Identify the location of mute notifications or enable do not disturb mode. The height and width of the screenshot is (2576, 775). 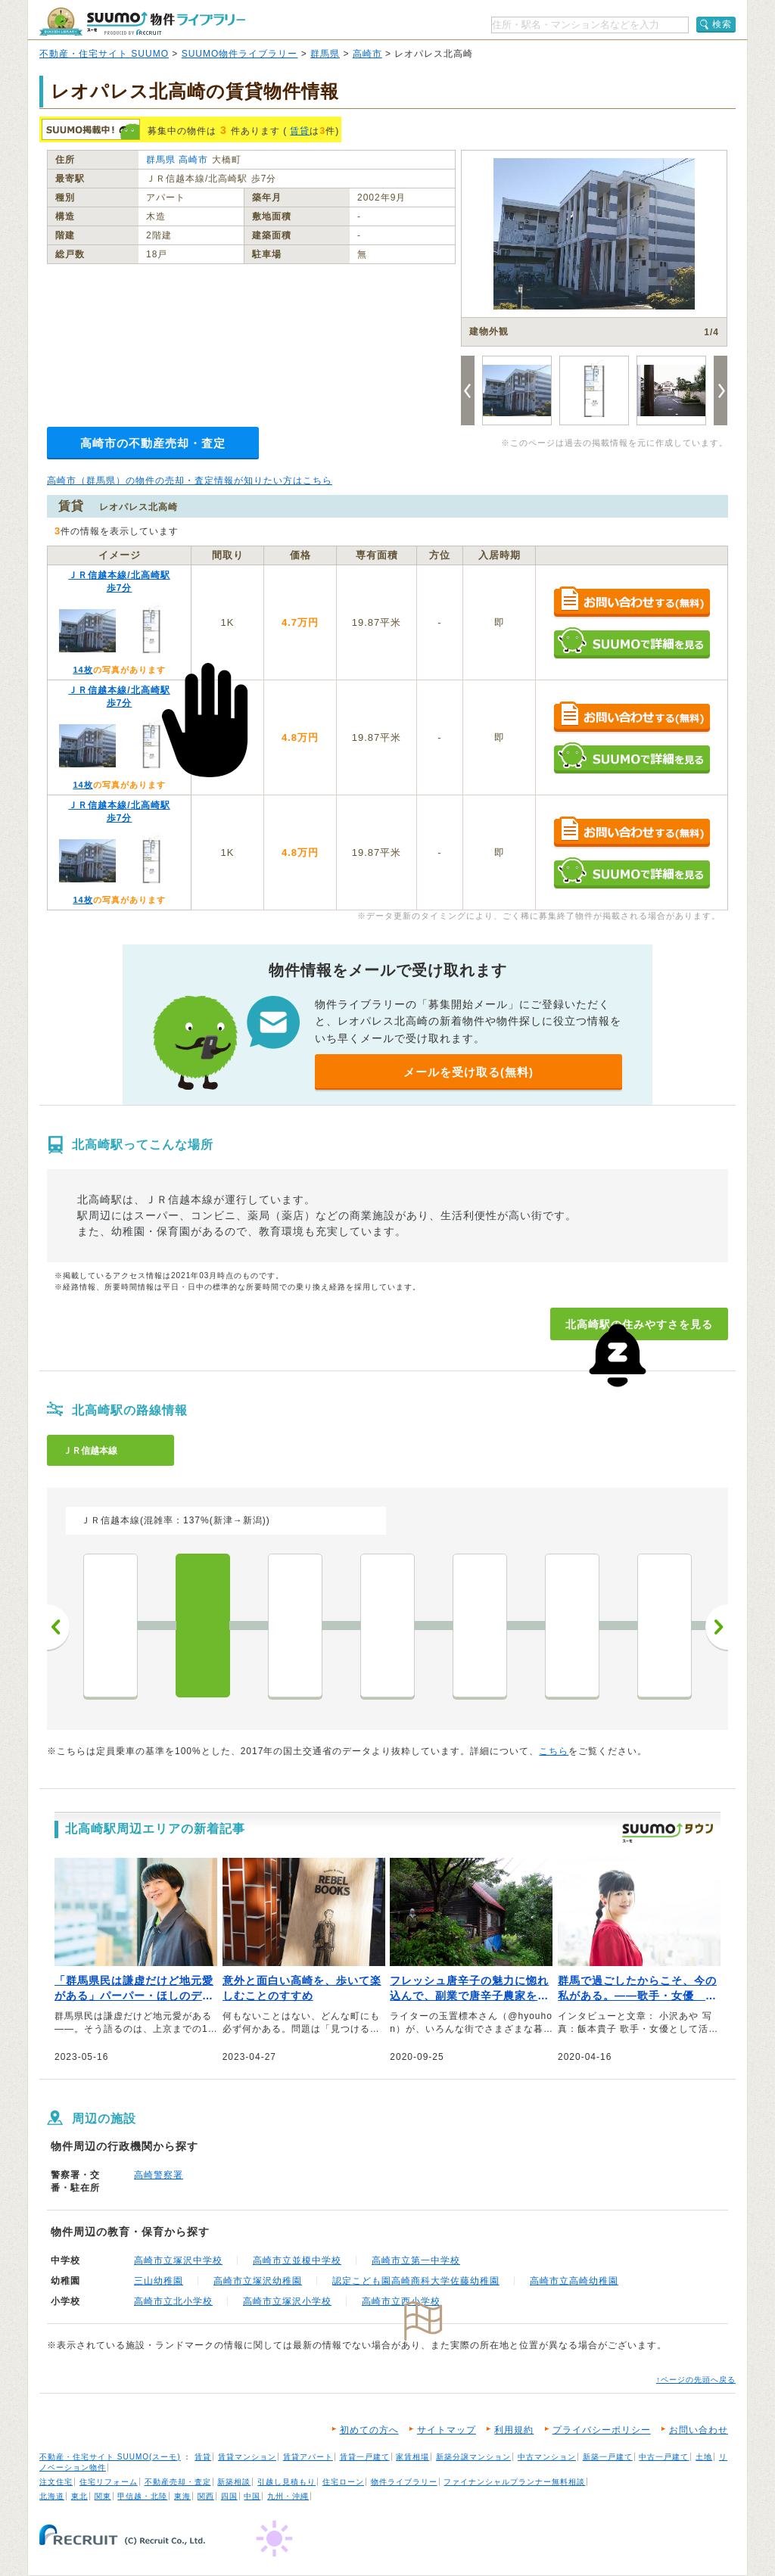
(618, 1355).